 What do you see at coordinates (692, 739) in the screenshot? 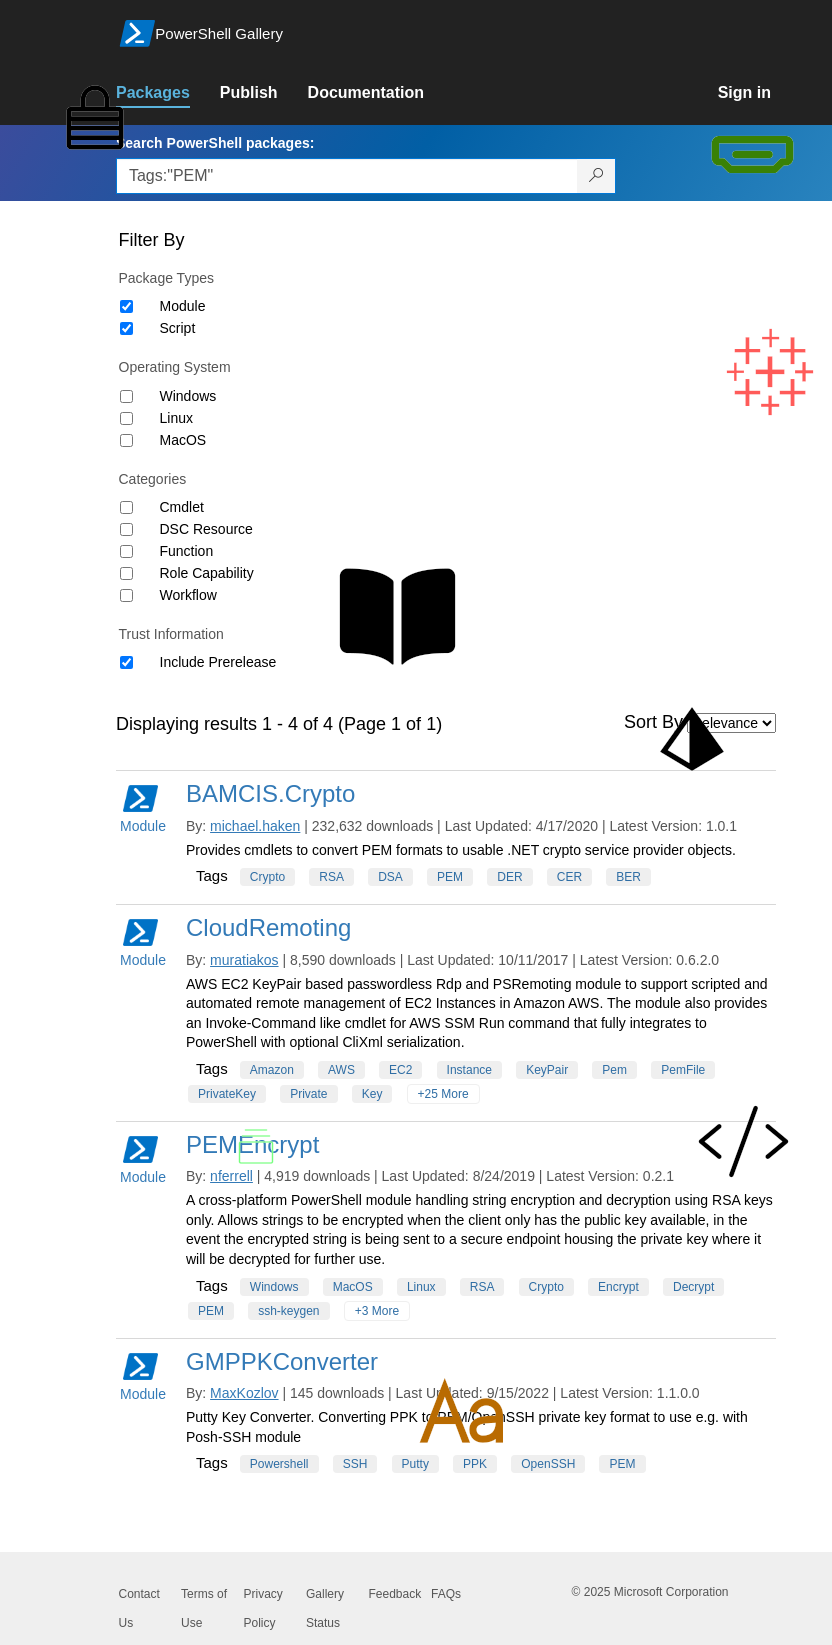
I see `access 3D modeling or rendering tools` at bounding box center [692, 739].